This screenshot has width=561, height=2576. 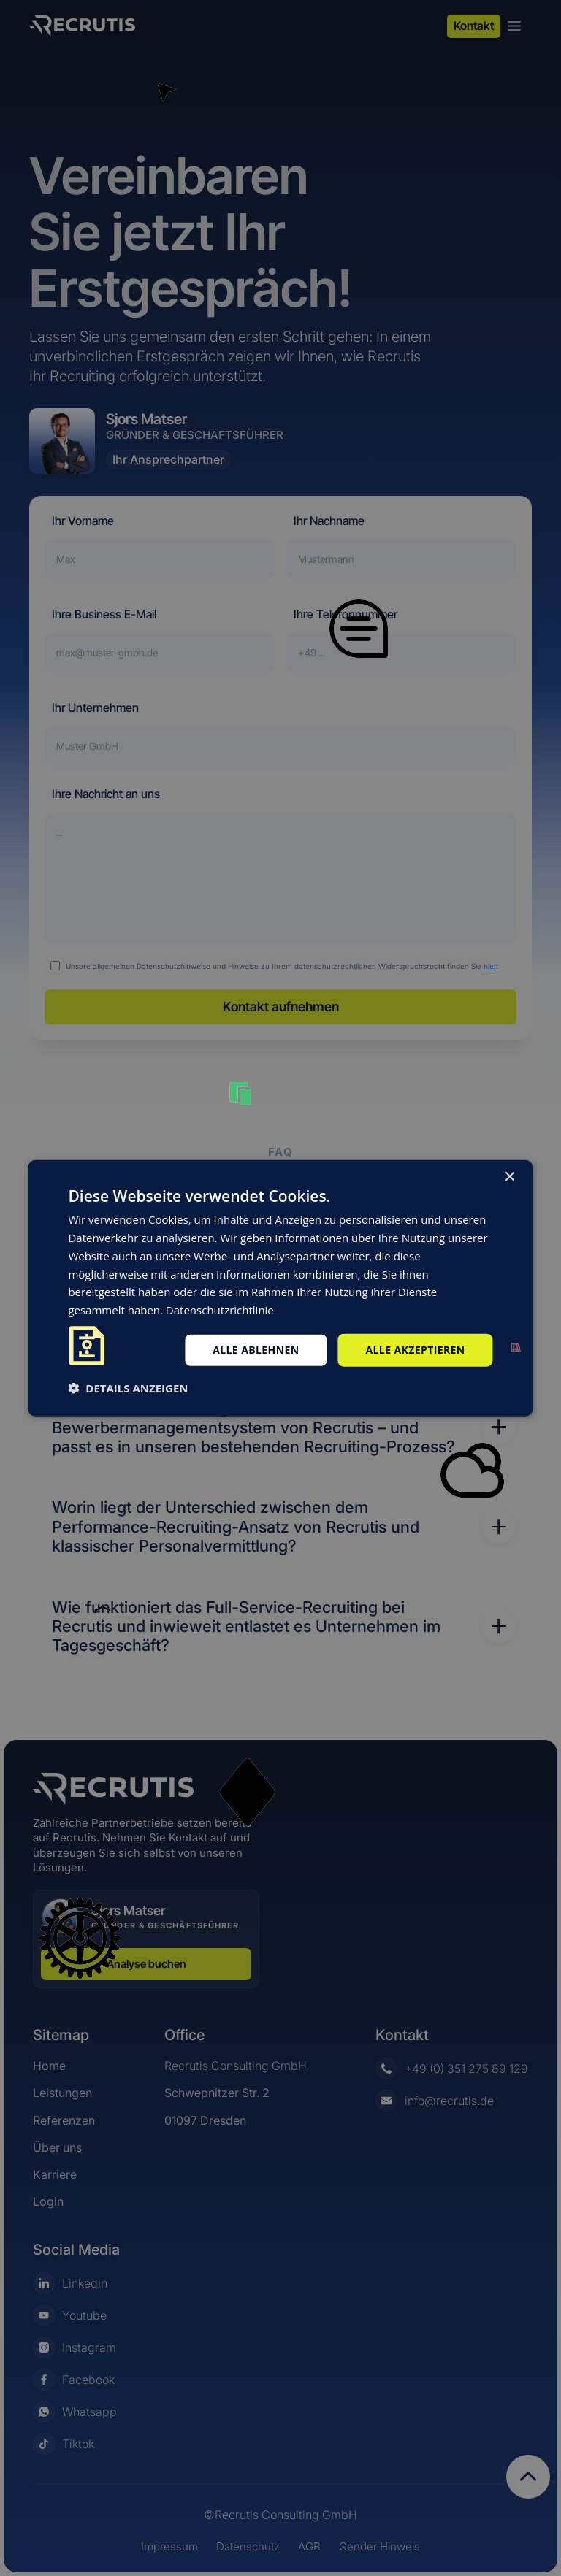 I want to click on open quip collaborative documents app, so click(x=359, y=629).